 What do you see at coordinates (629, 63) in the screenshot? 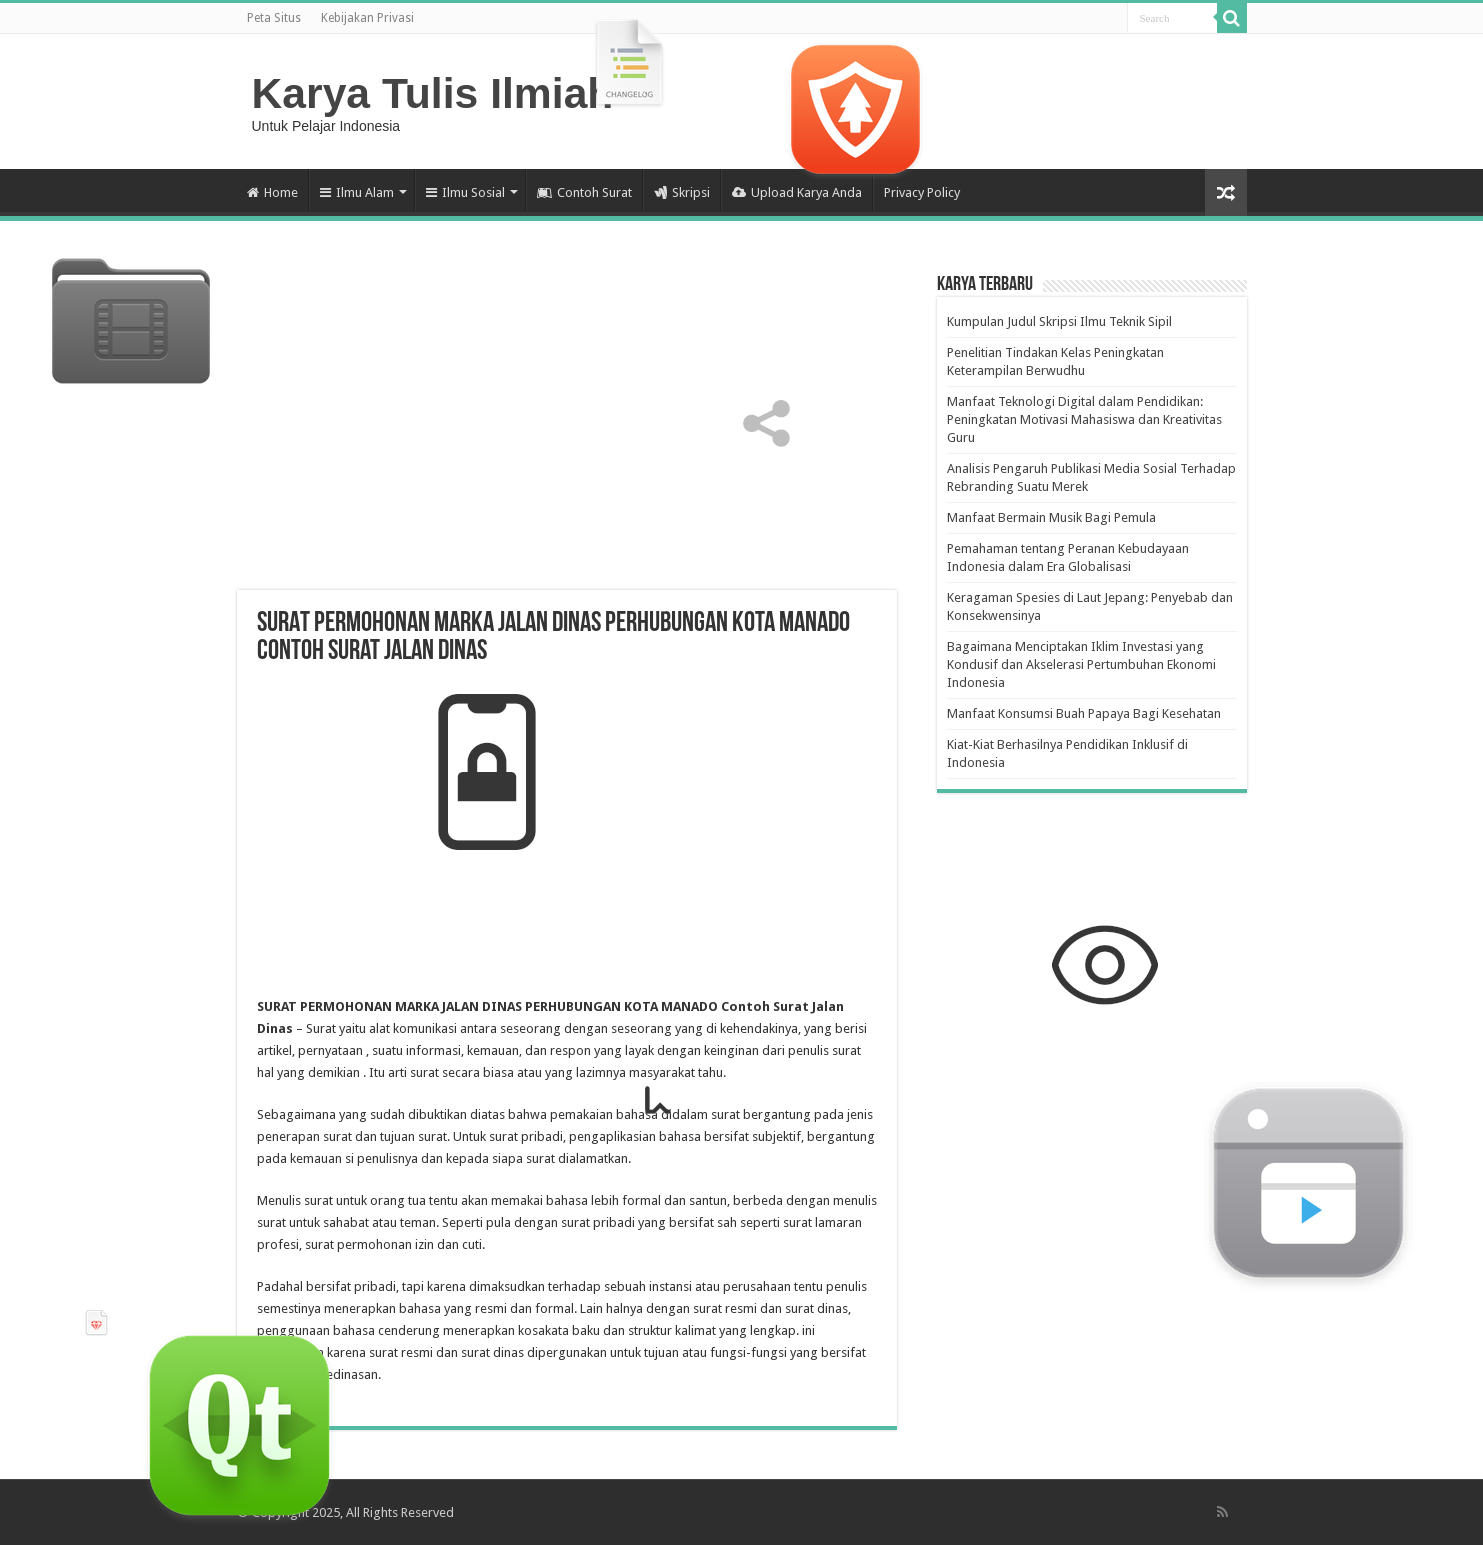
I see `changelog text file` at bounding box center [629, 63].